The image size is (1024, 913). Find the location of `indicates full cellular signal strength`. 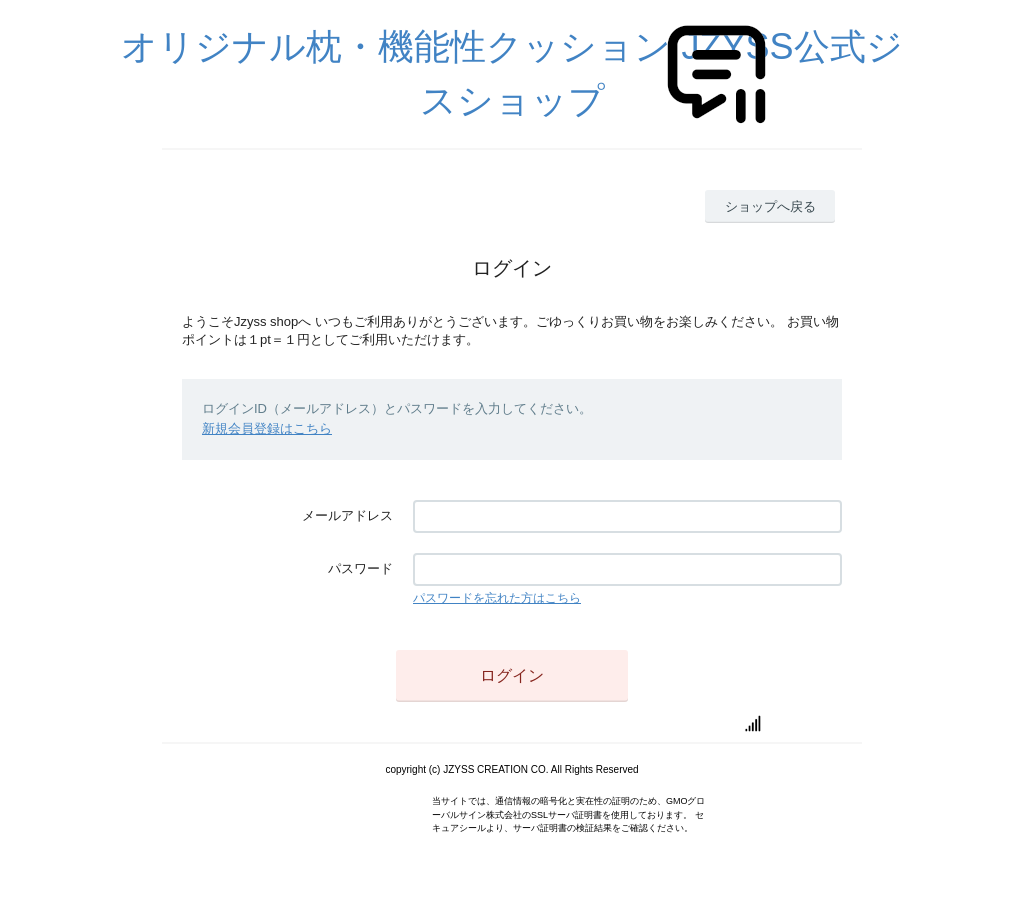

indicates full cellular signal strength is located at coordinates (753, 724).